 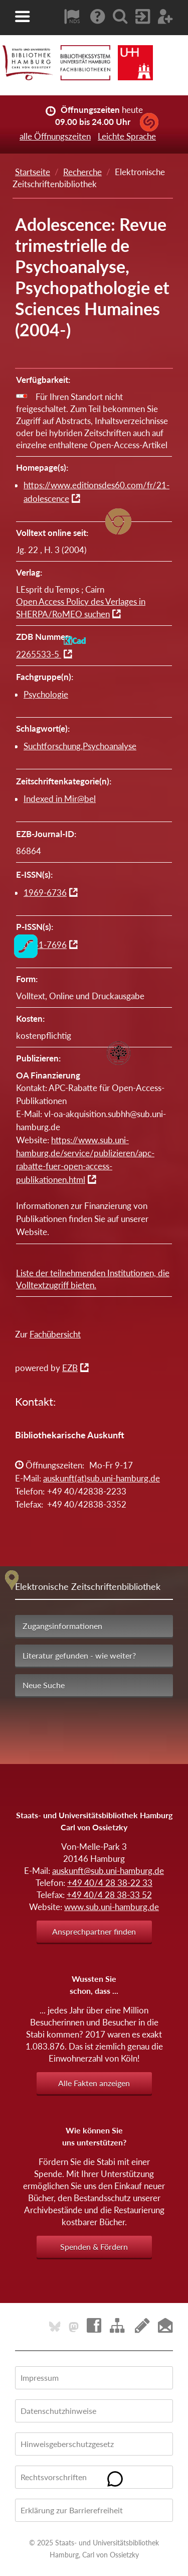 I want to click on open Shazam to identify a song, so click(x=149, y=122).